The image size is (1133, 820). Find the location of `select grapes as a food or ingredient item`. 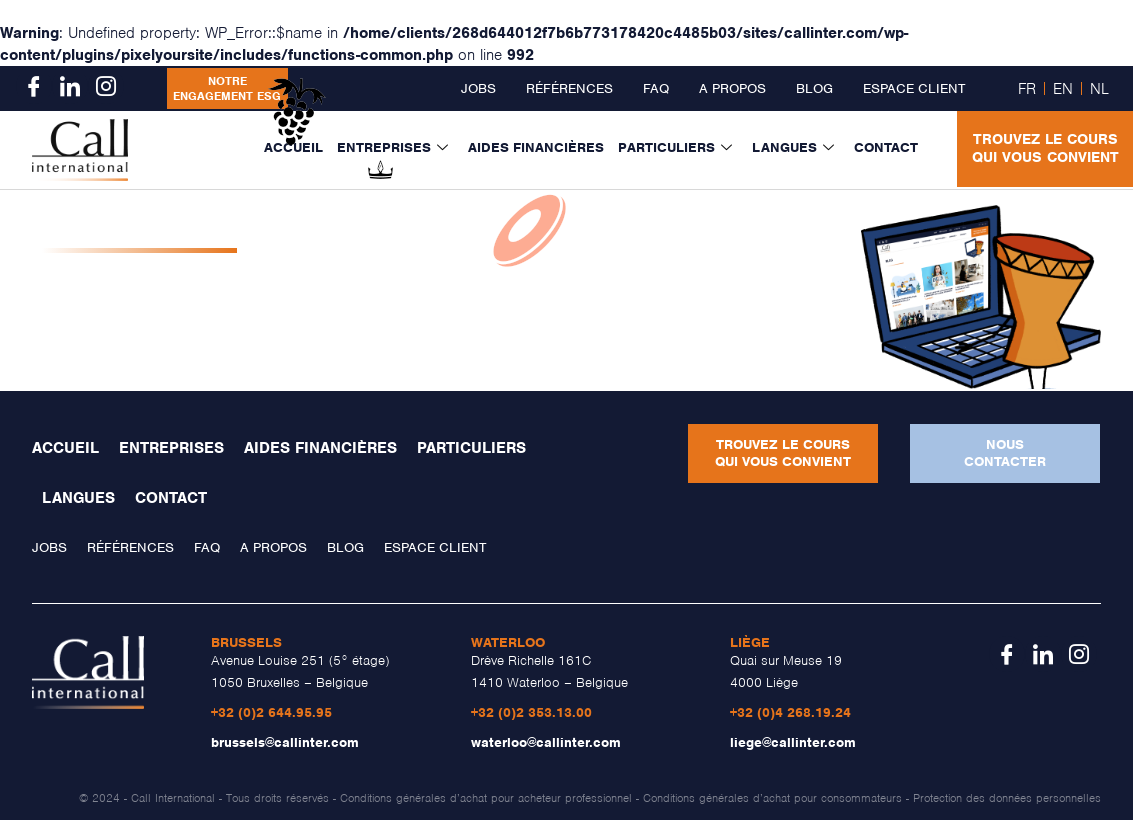

select grapes as a food or ingredient item is located at coordinates (297, 112).